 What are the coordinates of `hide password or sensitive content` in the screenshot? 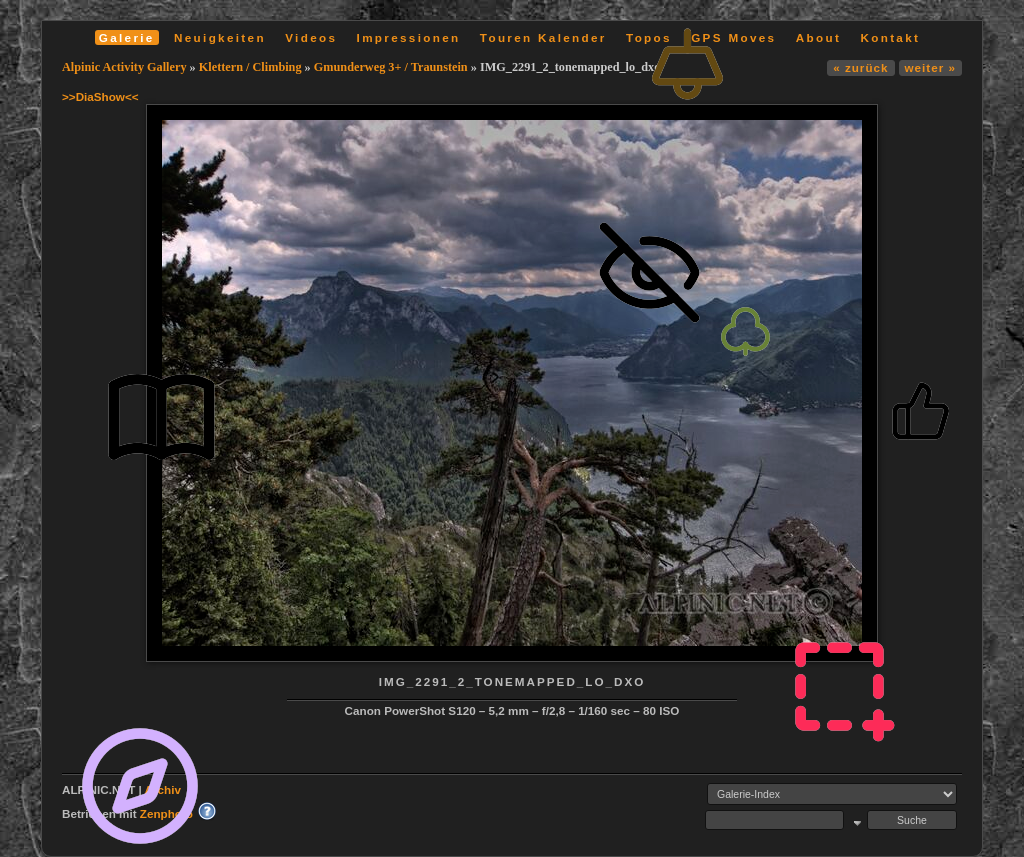 It's located at (649, 272).